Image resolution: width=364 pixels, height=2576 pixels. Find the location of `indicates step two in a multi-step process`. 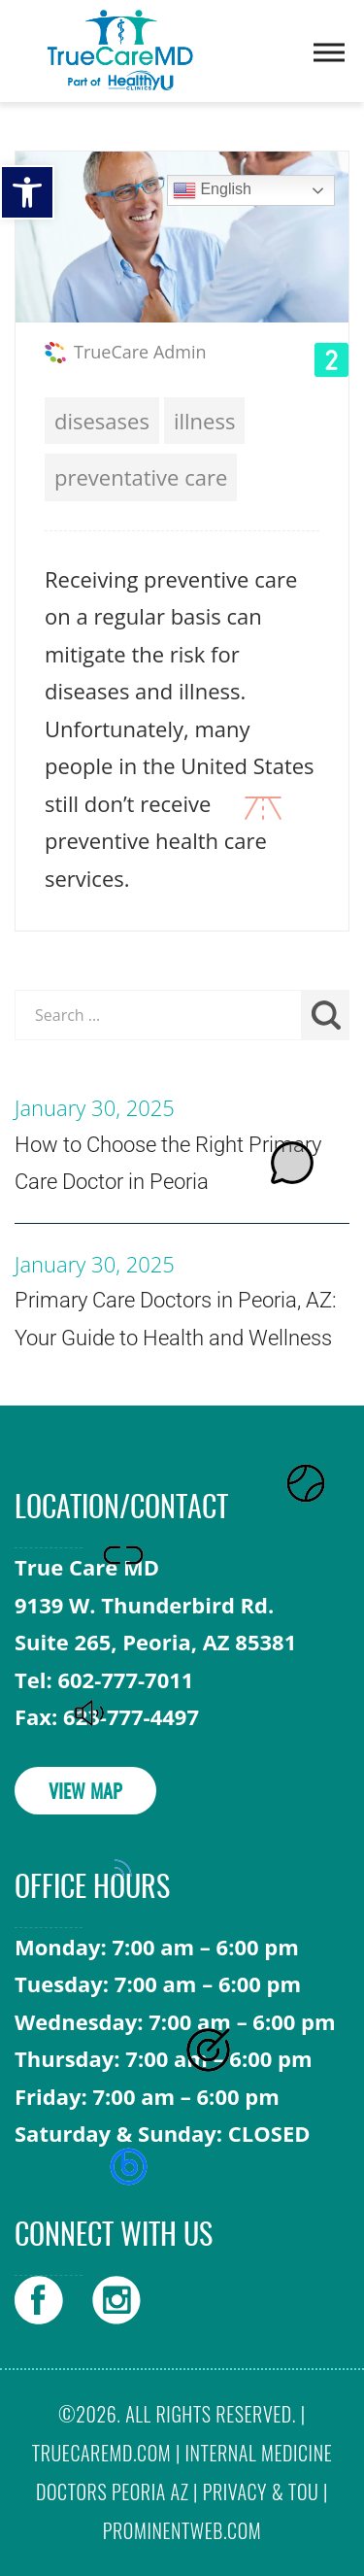

indicates step two in a multi-step process is located at coordinates (331, 359).